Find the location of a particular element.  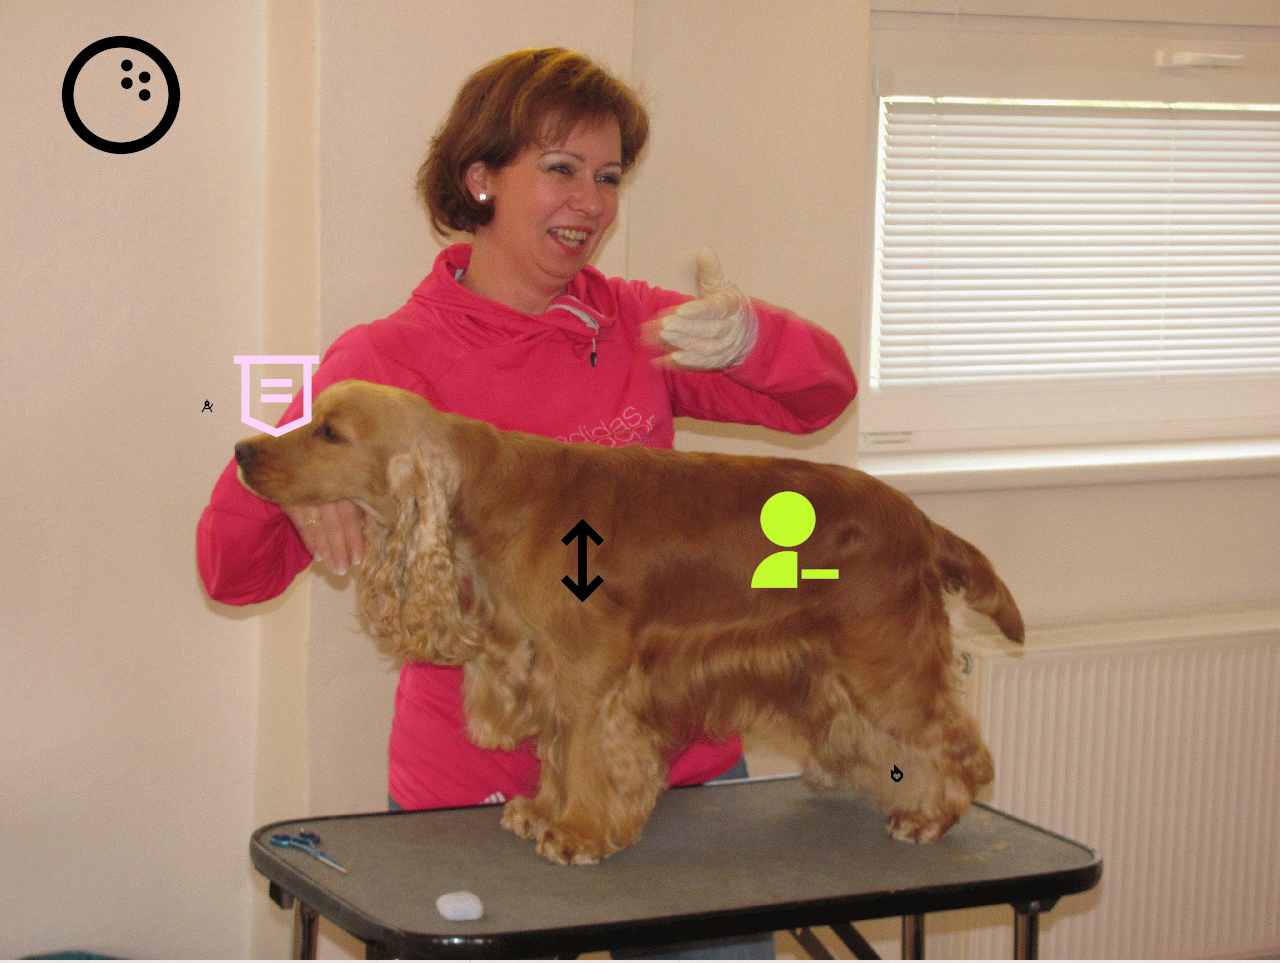

expand content vertically is located at coordinates (582, 560).